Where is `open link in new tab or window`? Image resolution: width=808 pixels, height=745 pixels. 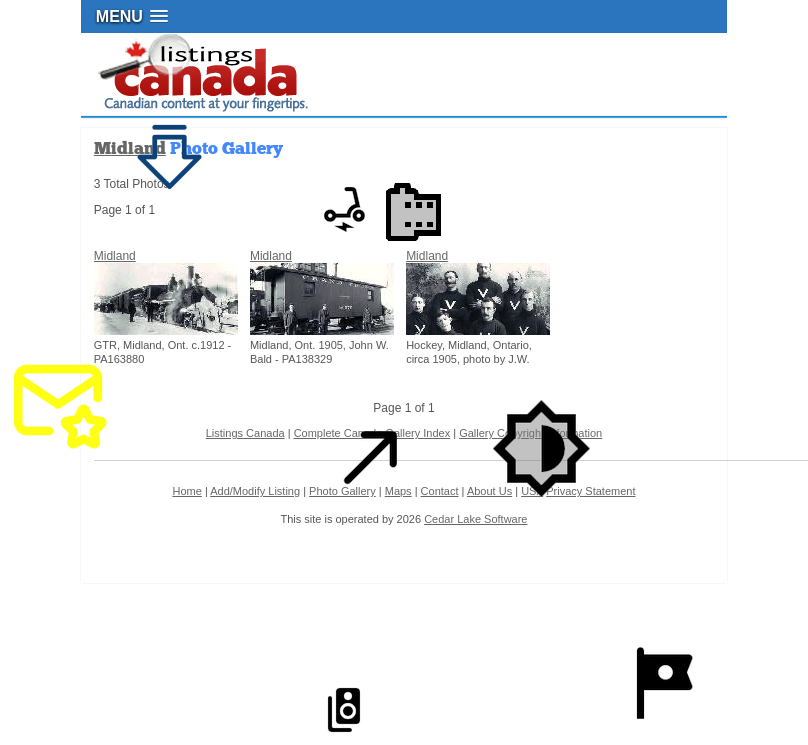 open link in new tab or window is located at coordinates (371, 456).